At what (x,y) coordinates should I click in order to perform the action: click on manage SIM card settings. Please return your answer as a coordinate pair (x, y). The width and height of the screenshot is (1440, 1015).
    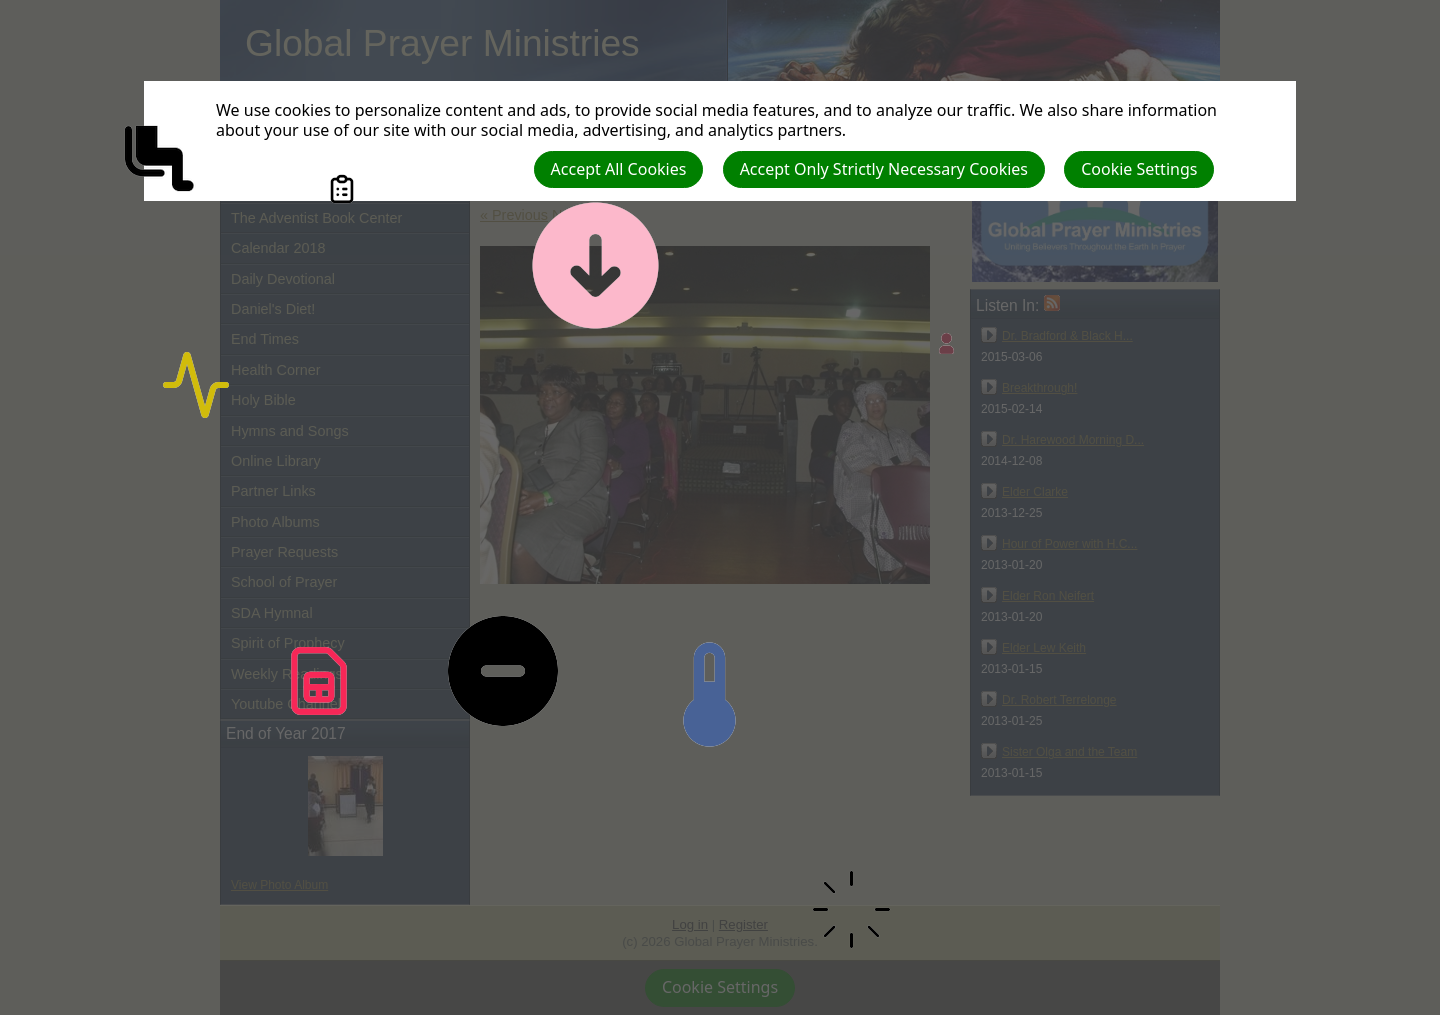
    Looking at the image, I should click on (319, 681).